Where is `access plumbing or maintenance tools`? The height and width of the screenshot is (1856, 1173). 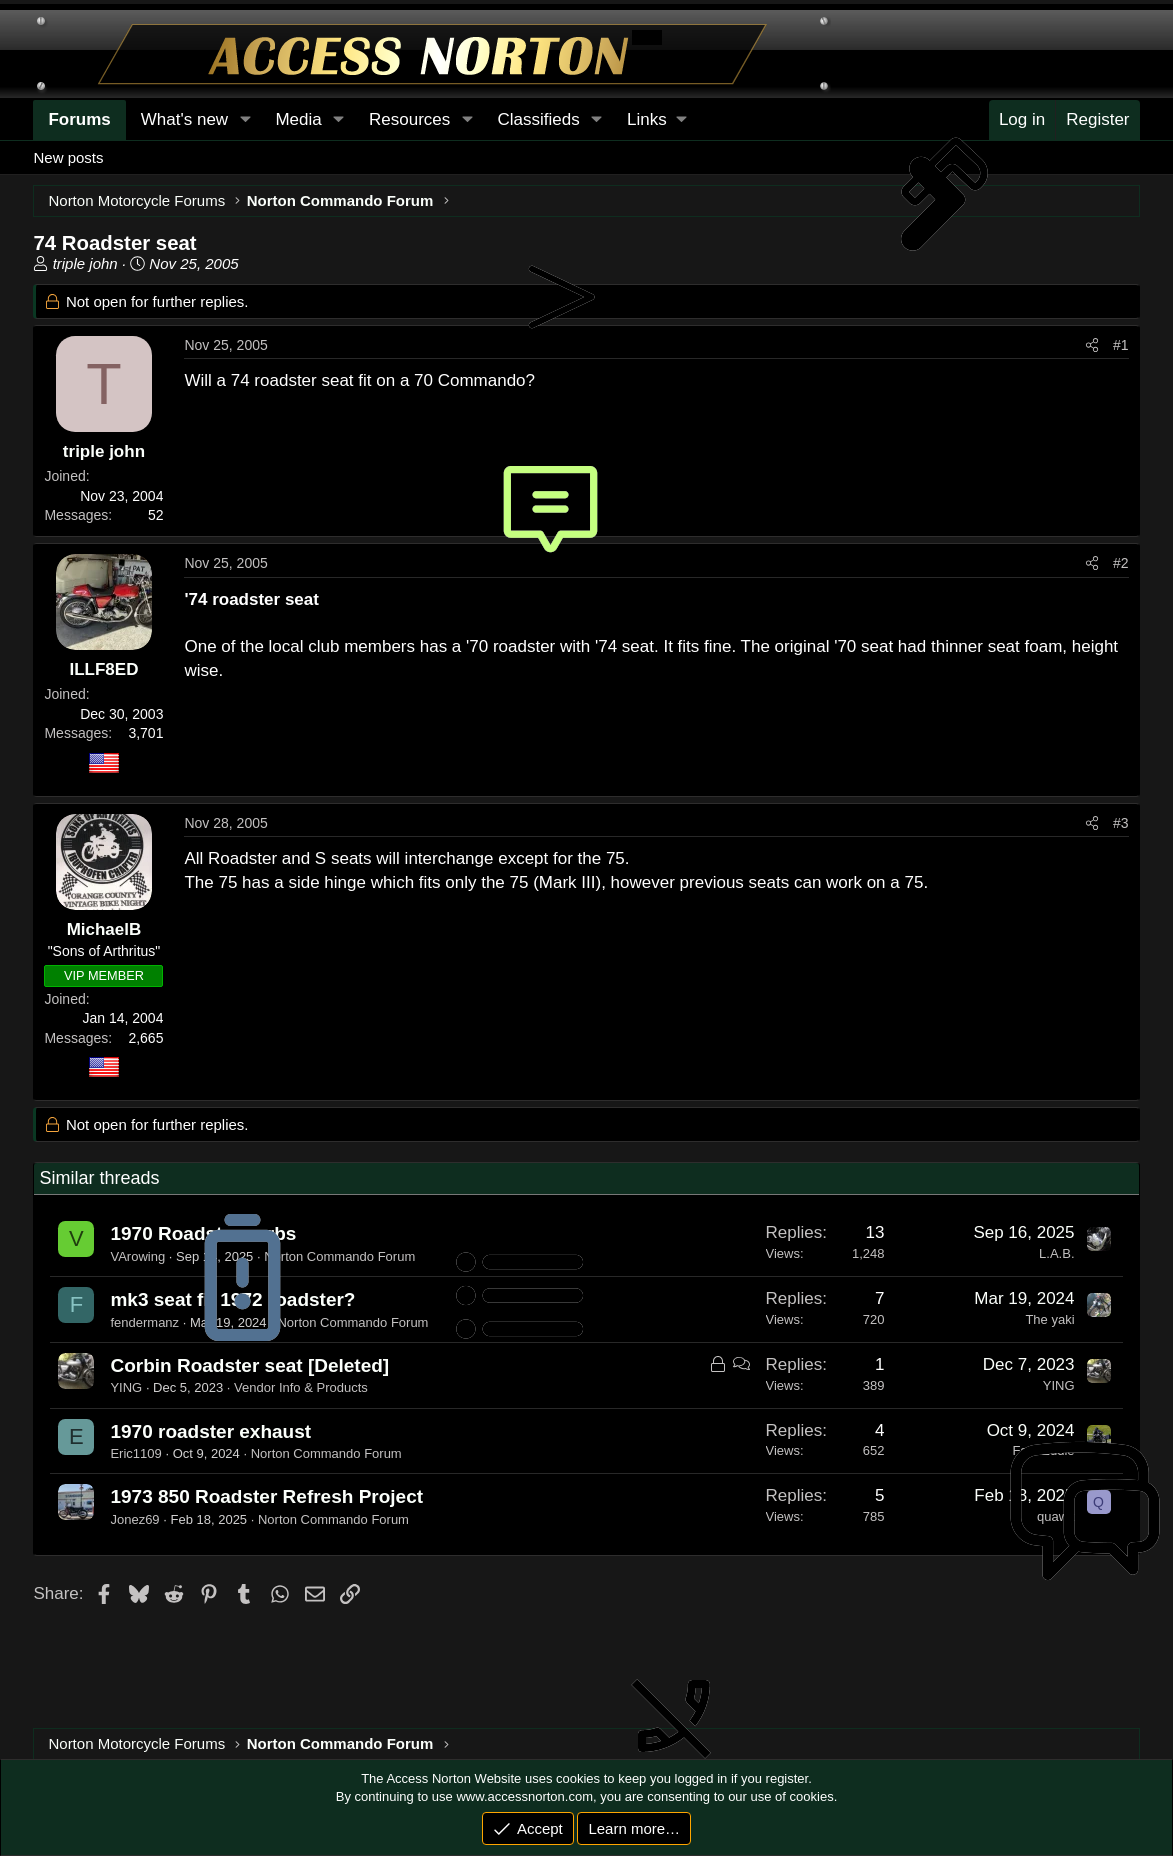
access plumbing or maintenance tools is located at coordinates (939, 194).